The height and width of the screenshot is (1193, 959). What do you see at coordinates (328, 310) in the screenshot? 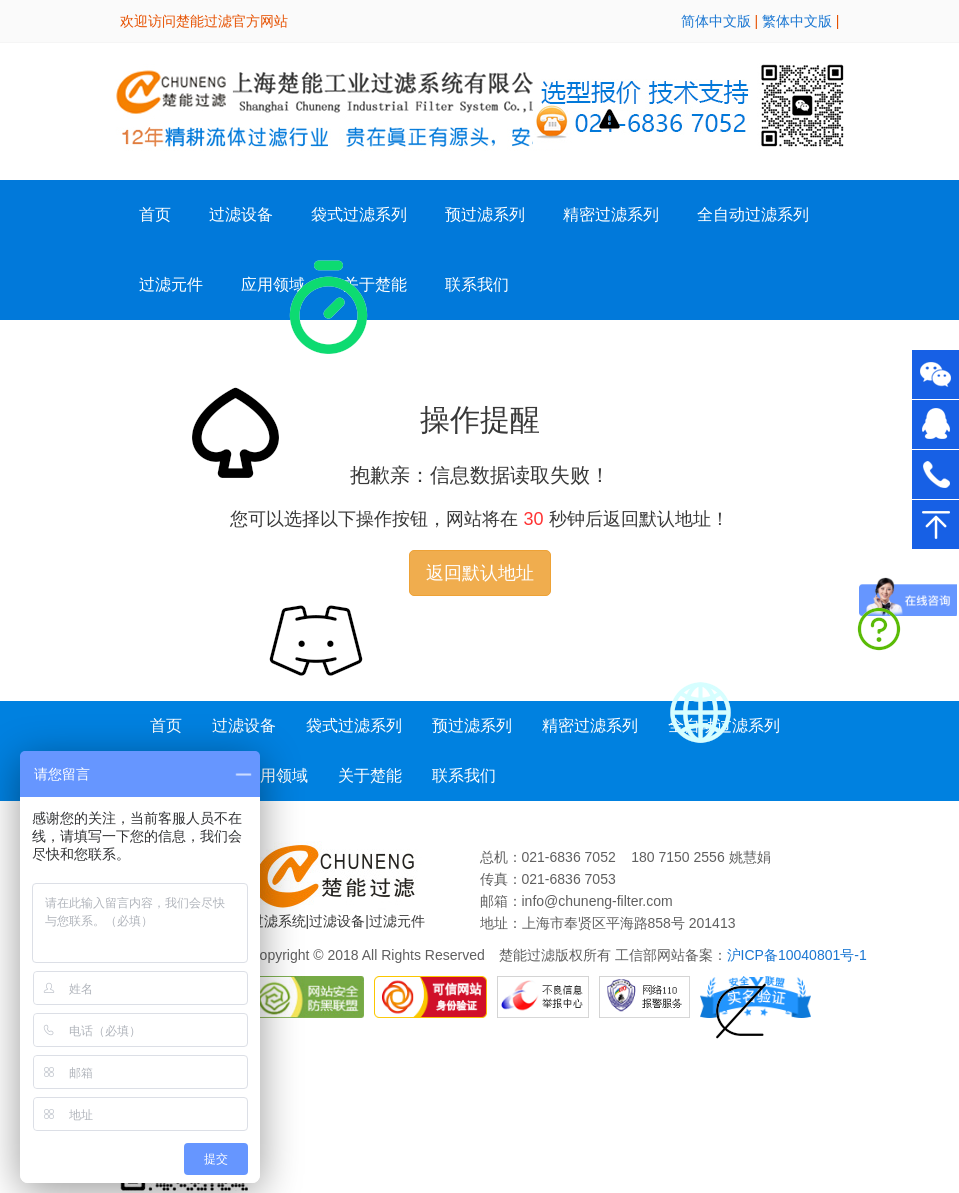
I see `set or view a countdown timer` at bounding box center [328, 310].